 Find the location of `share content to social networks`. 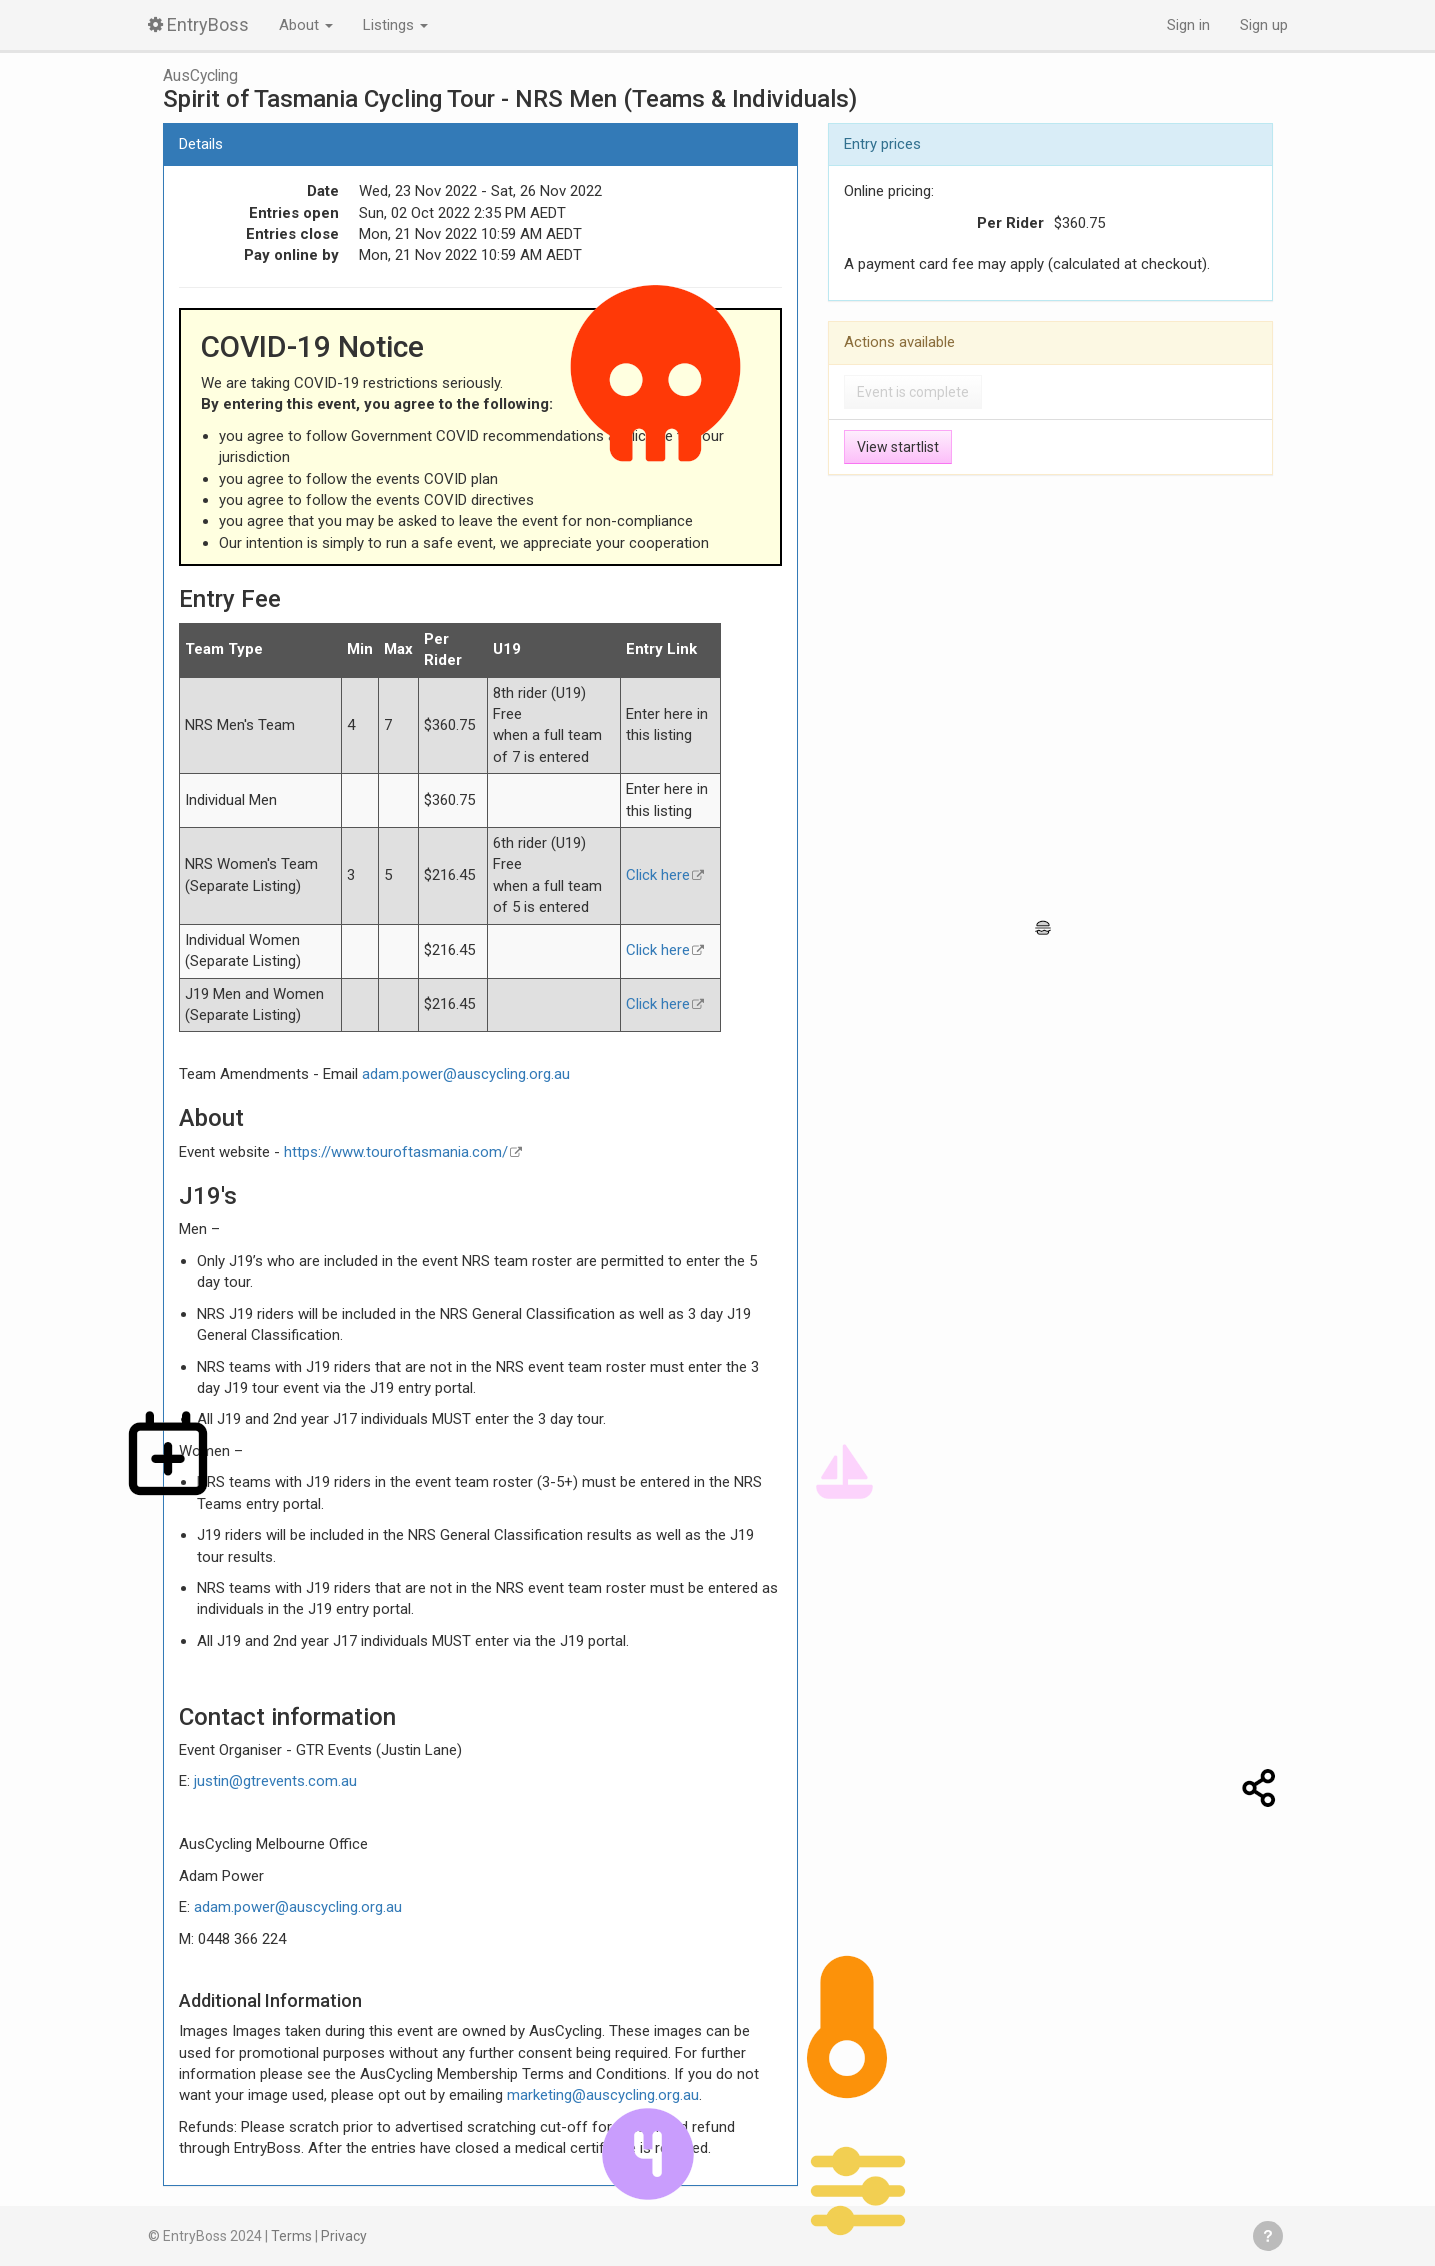

share content to social networks is located at coordinates (1260, 1788).